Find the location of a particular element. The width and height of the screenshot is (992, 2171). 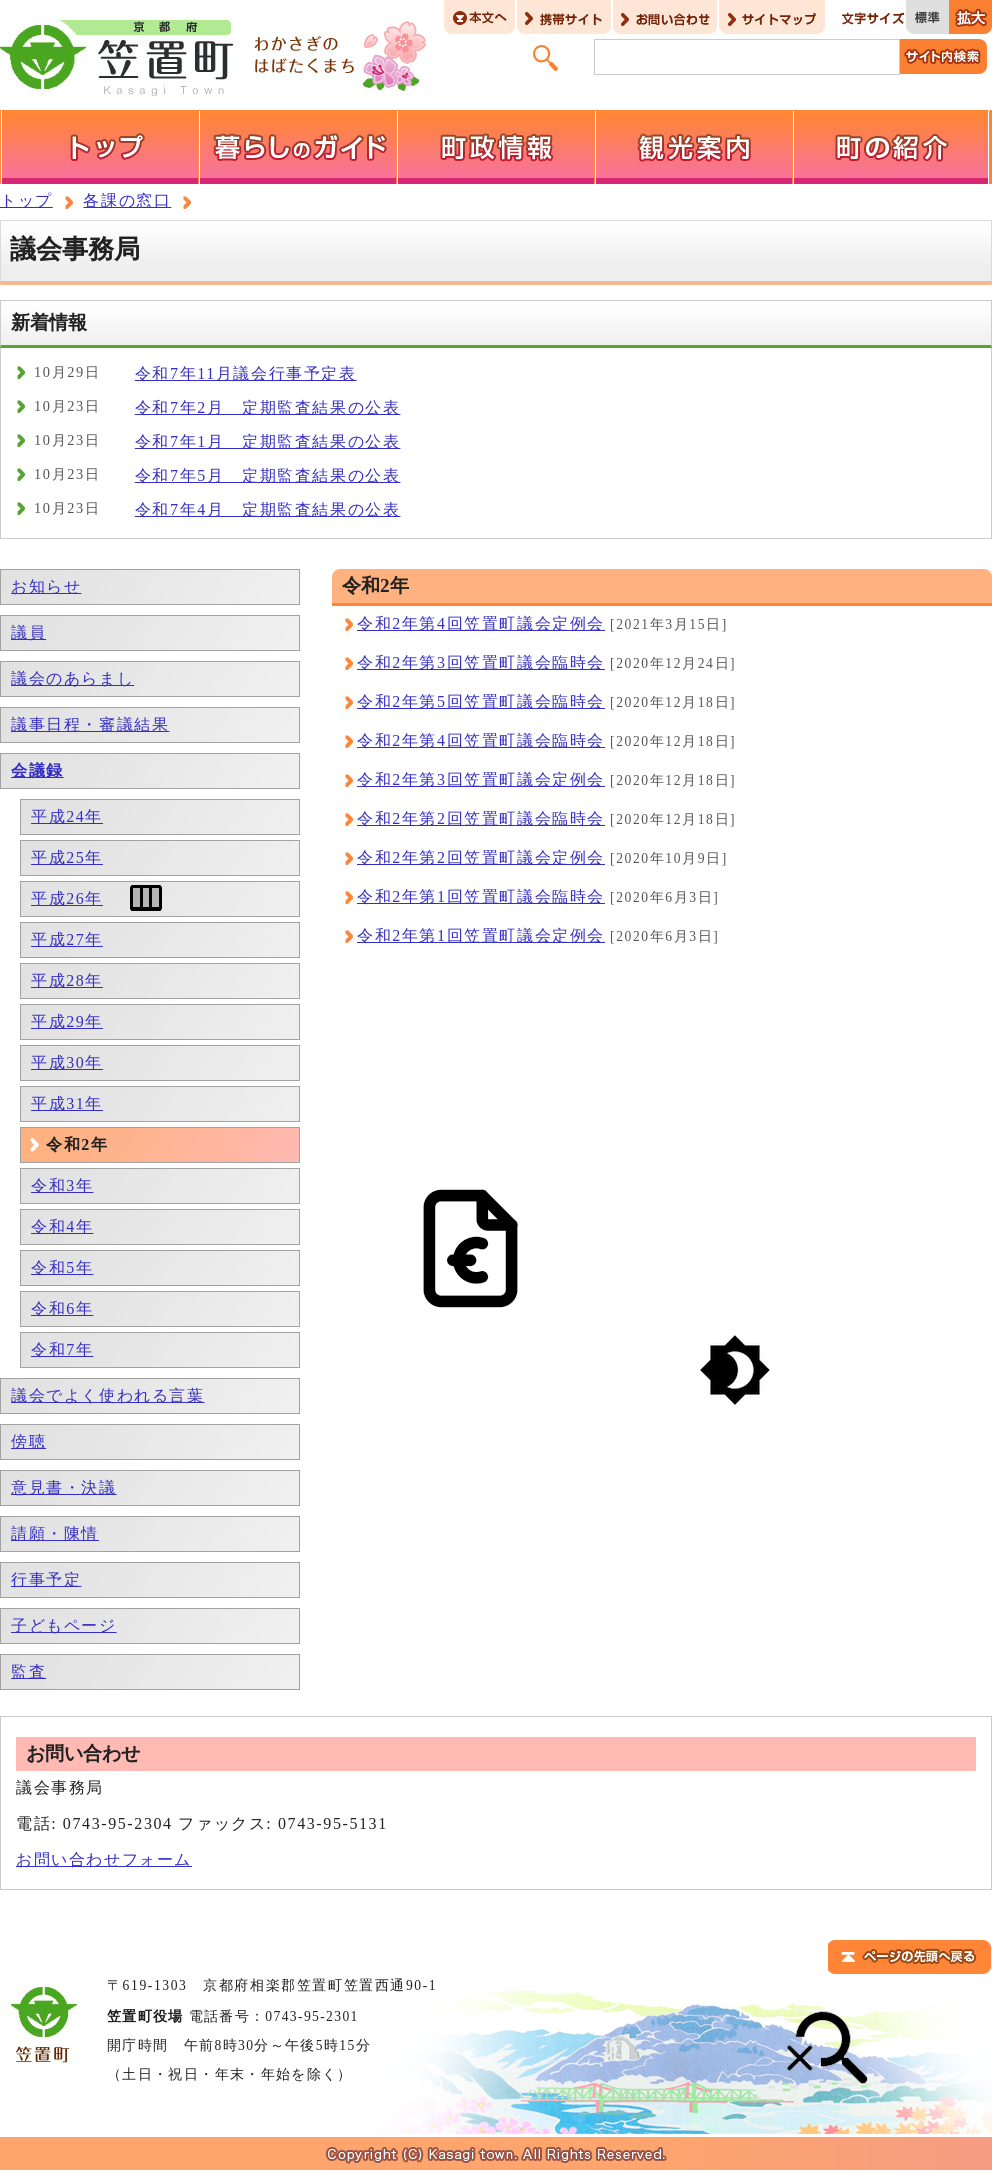

switch to week view in a calendar is located at coordinates (146, 898).